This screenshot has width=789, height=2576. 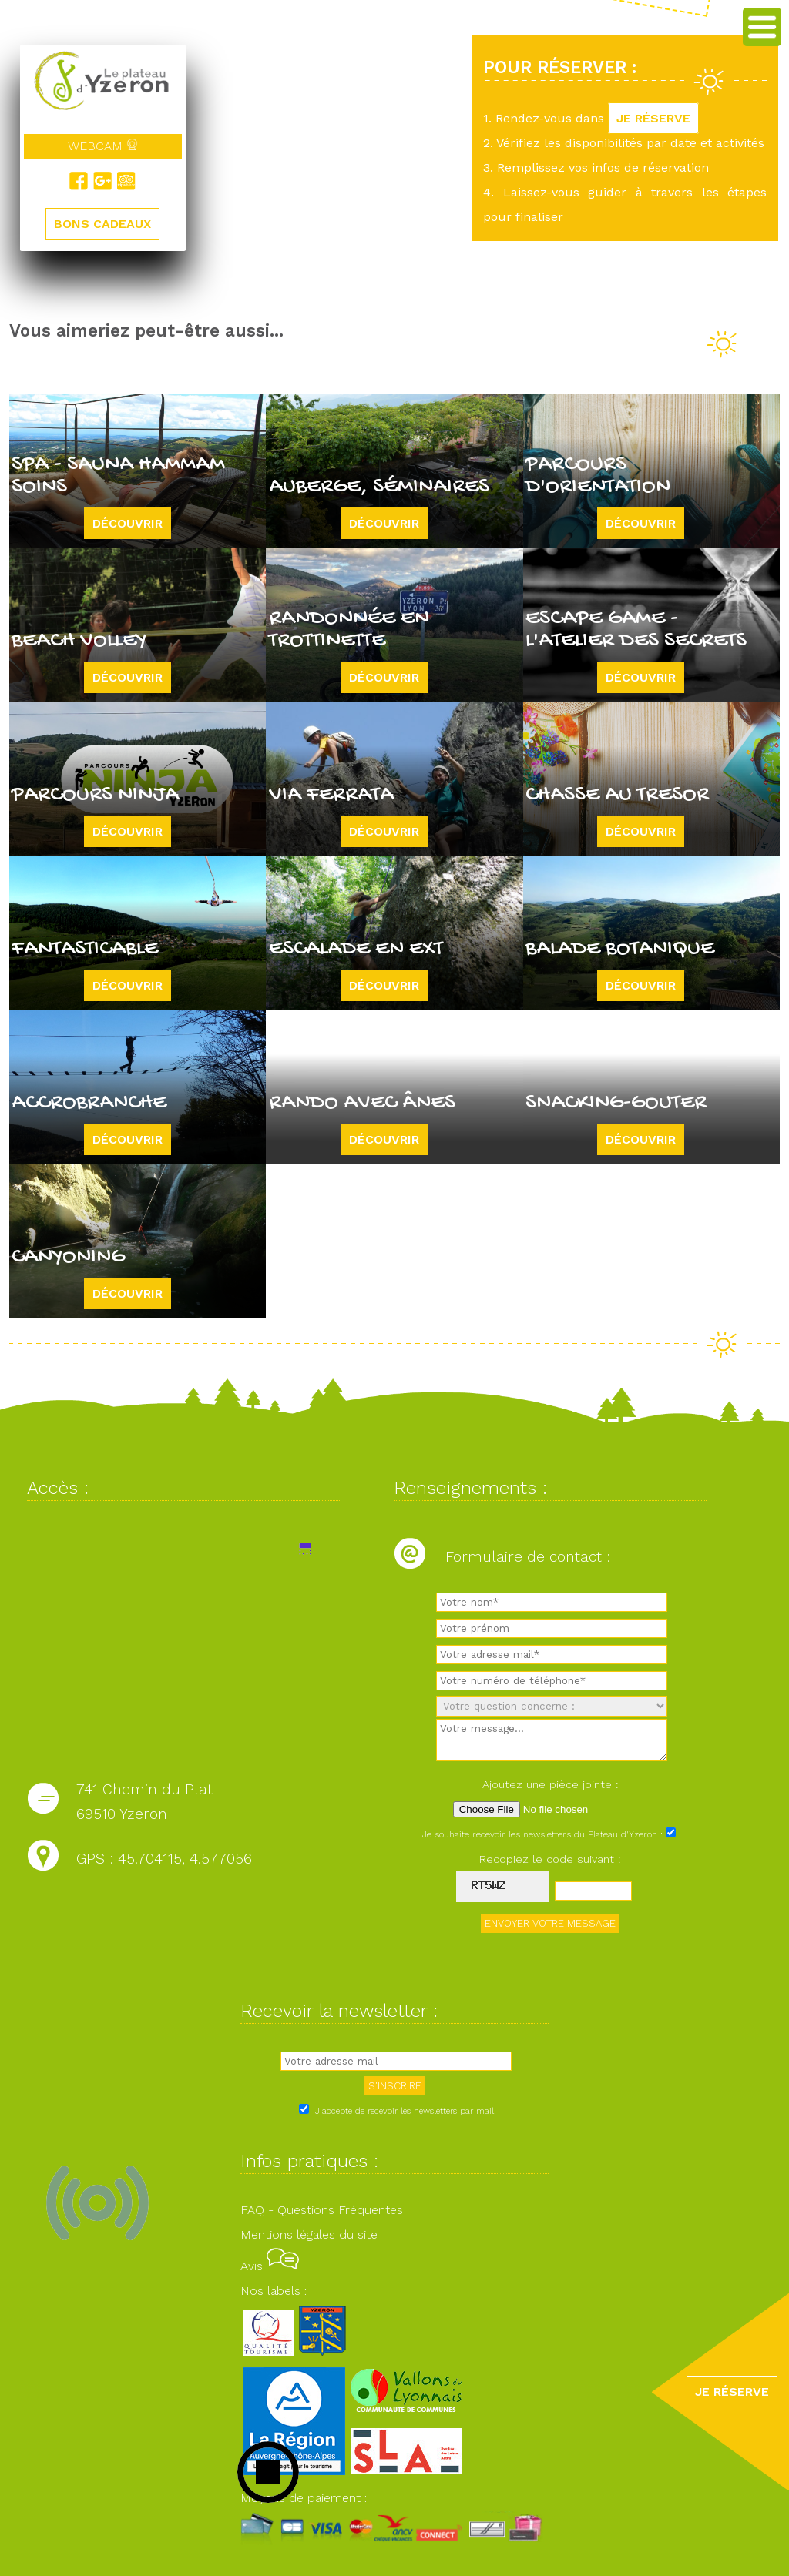 I want to click on align content to the top of a container, so click(x=305, y=1549).